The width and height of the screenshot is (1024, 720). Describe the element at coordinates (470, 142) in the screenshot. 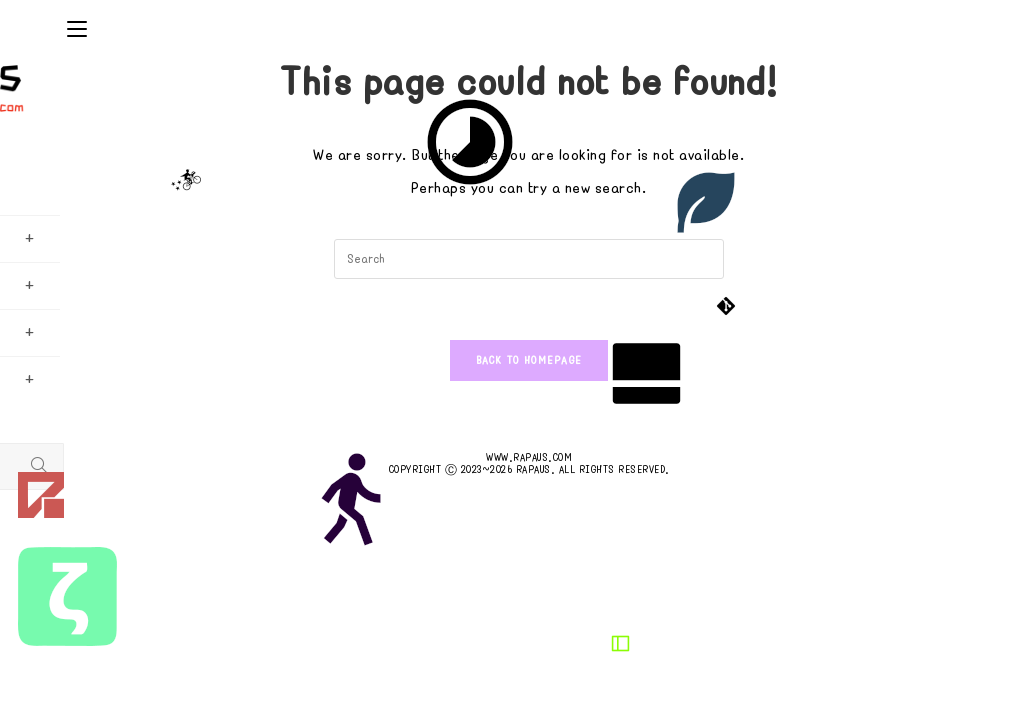

I see `indicates task or download is 50% complete` at that location.